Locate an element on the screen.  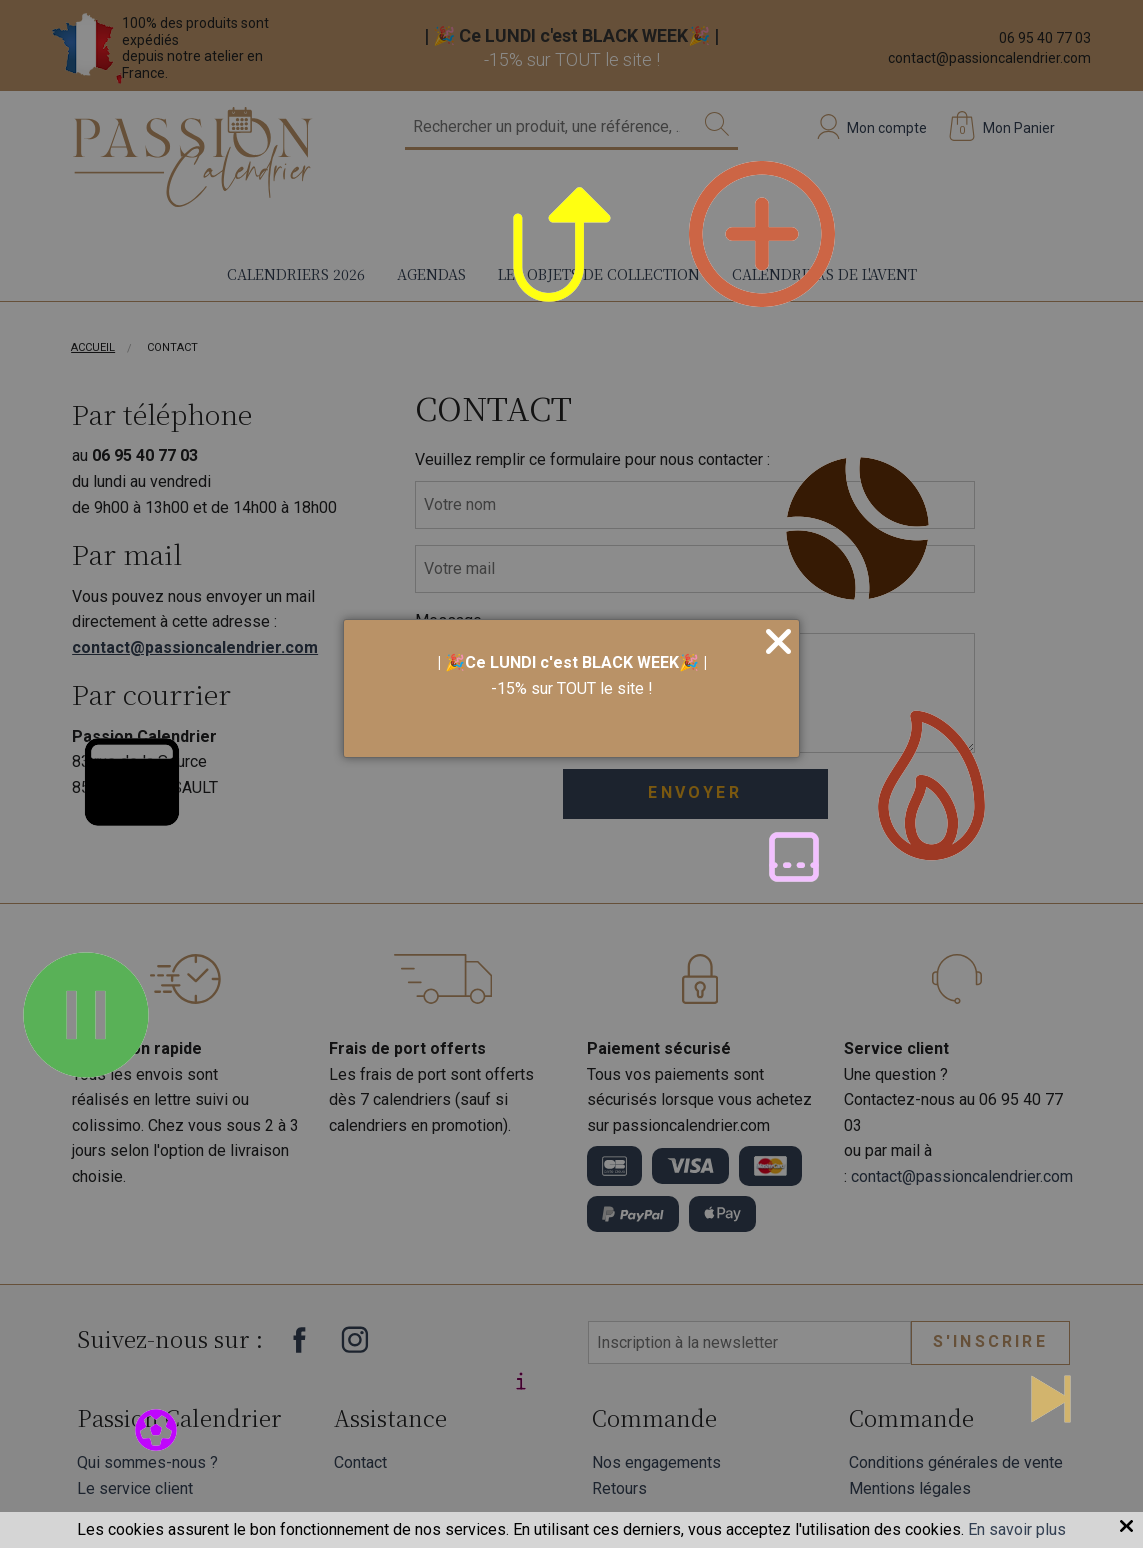
add a new item is located at coordinates (762, 234).